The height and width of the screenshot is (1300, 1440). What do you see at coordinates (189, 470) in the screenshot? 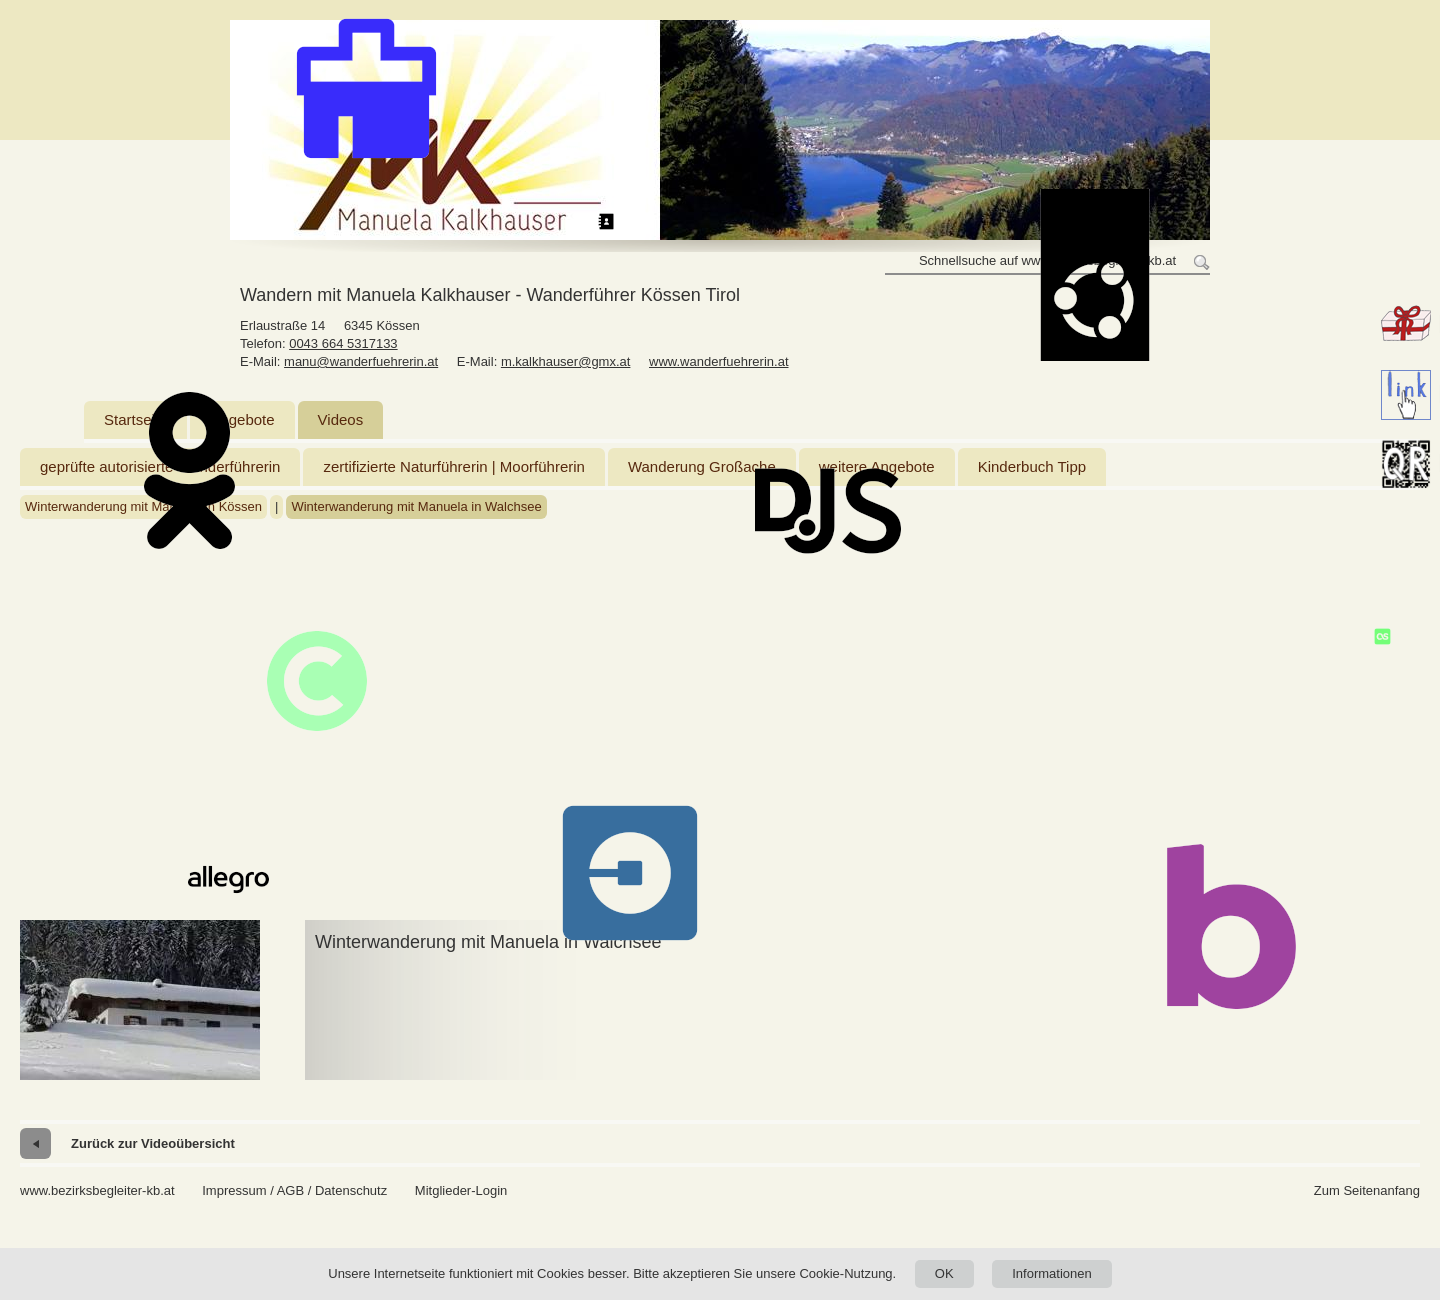
I see `open odnoklassniki social network` at bounding box center [189, 470].